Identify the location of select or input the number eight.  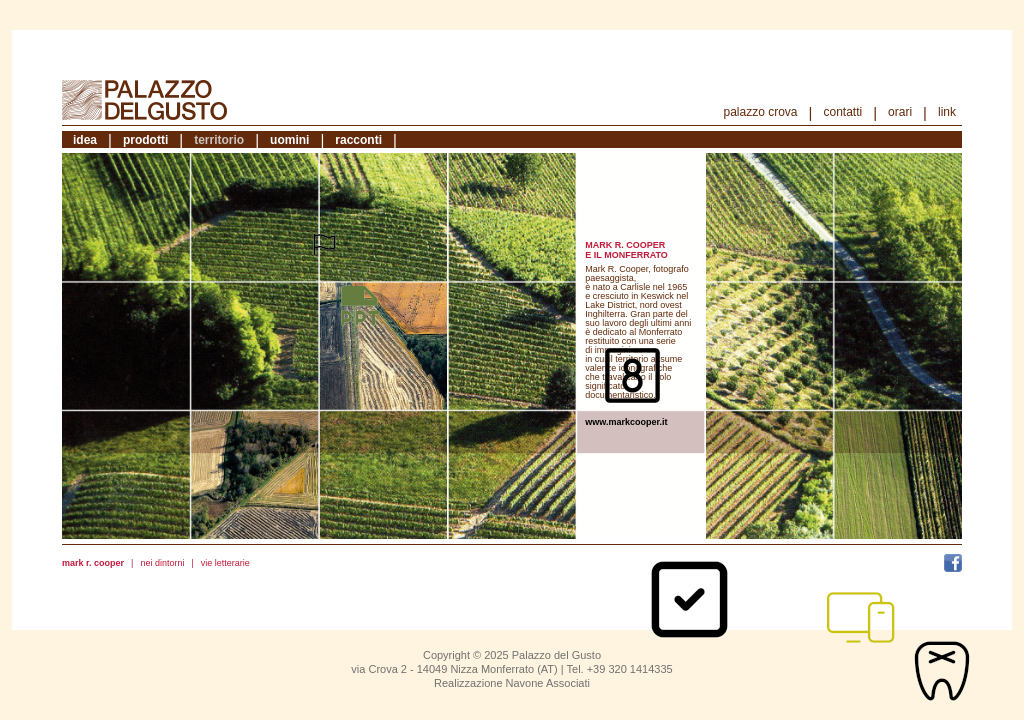
(632, 375).